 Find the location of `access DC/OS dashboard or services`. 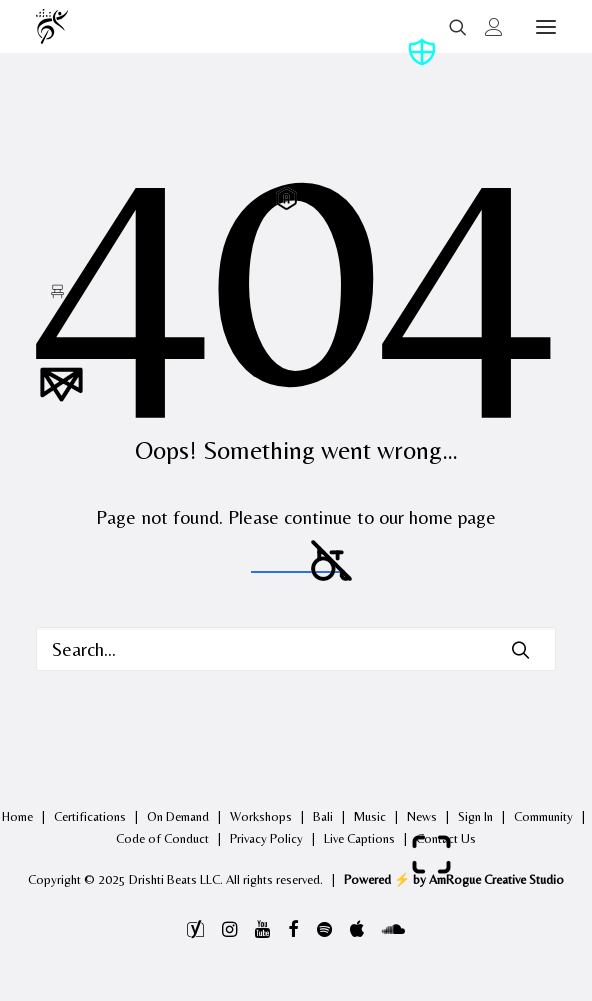

access DC/OS dashboard or services is located at coordinates (61, 382).